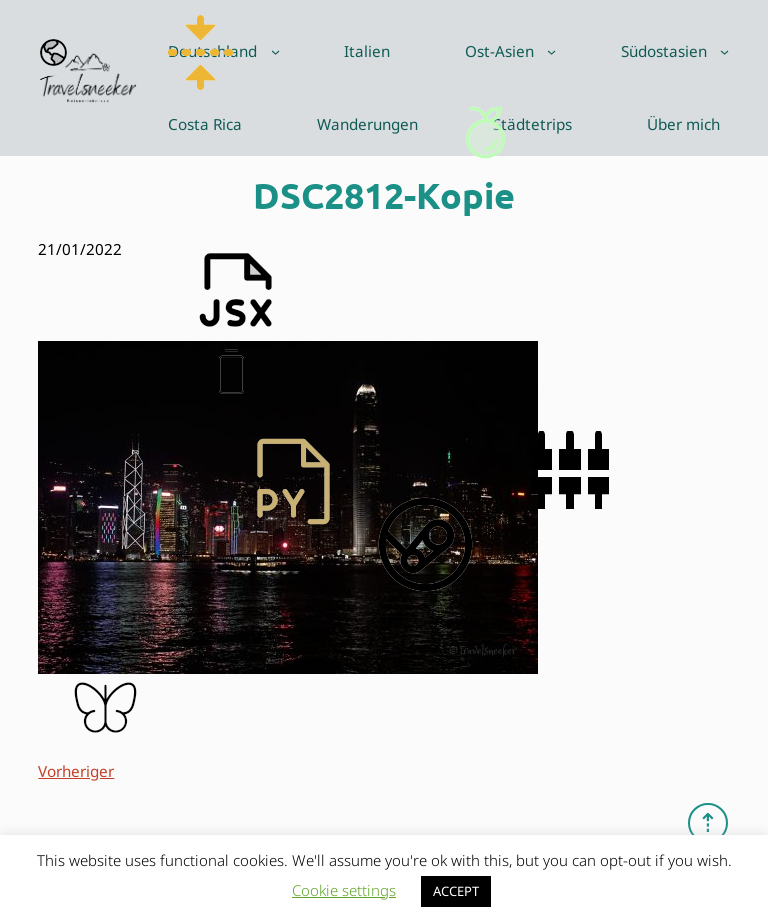 The height and width of the screenshot is (924, 768). I want to click on open Steam gaming platform, so click(425, 544).